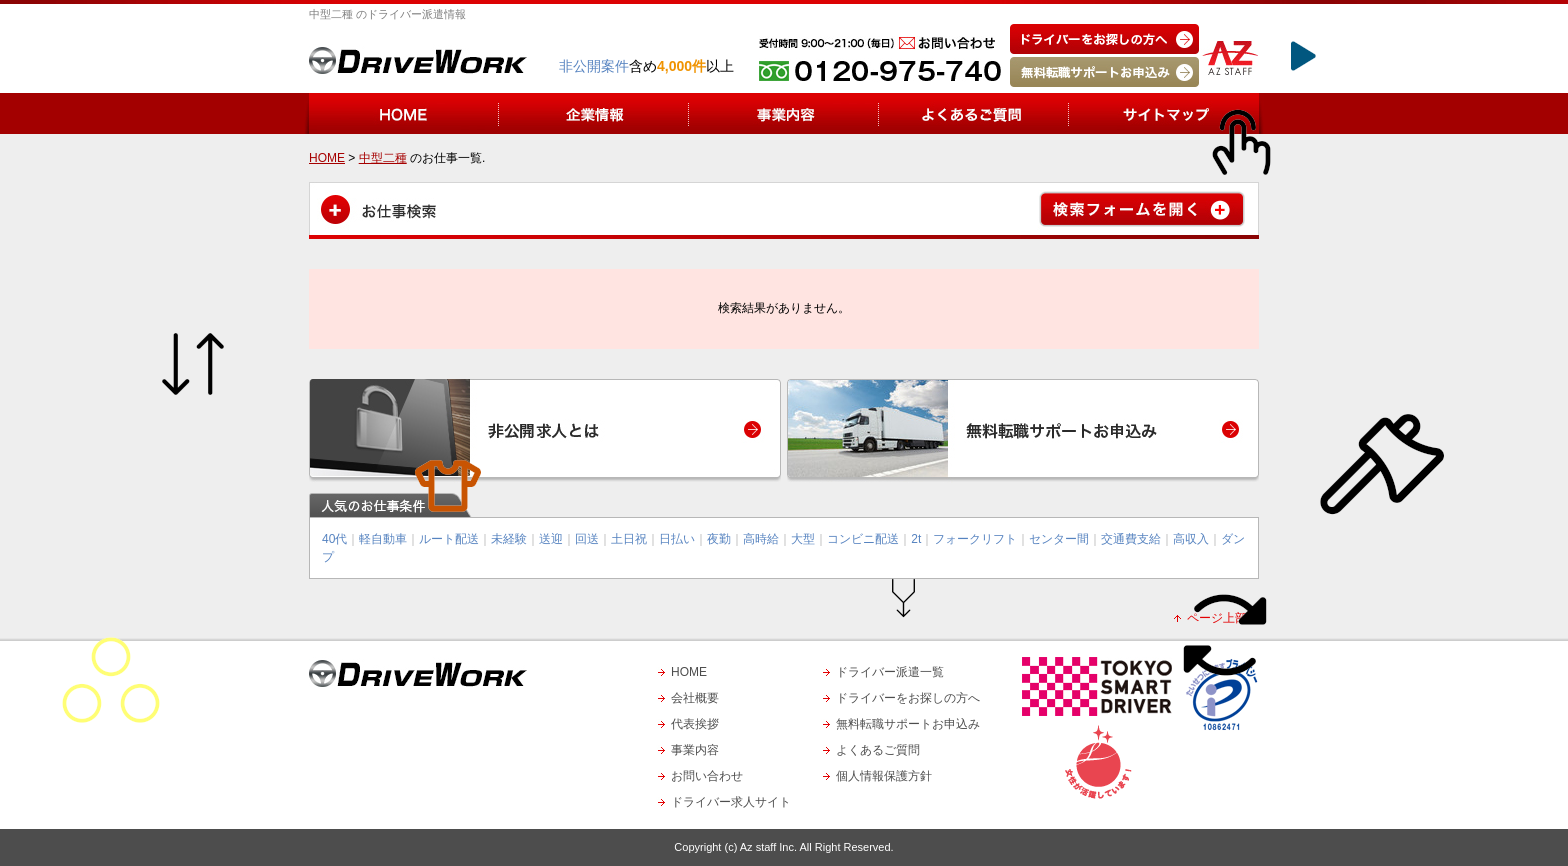 Image resolution: width=1568 pixels, height=866 pixels. Describe the element at coordinates (448, 486) in the screenshot. I see `browse clothing or apparel items` at that location.